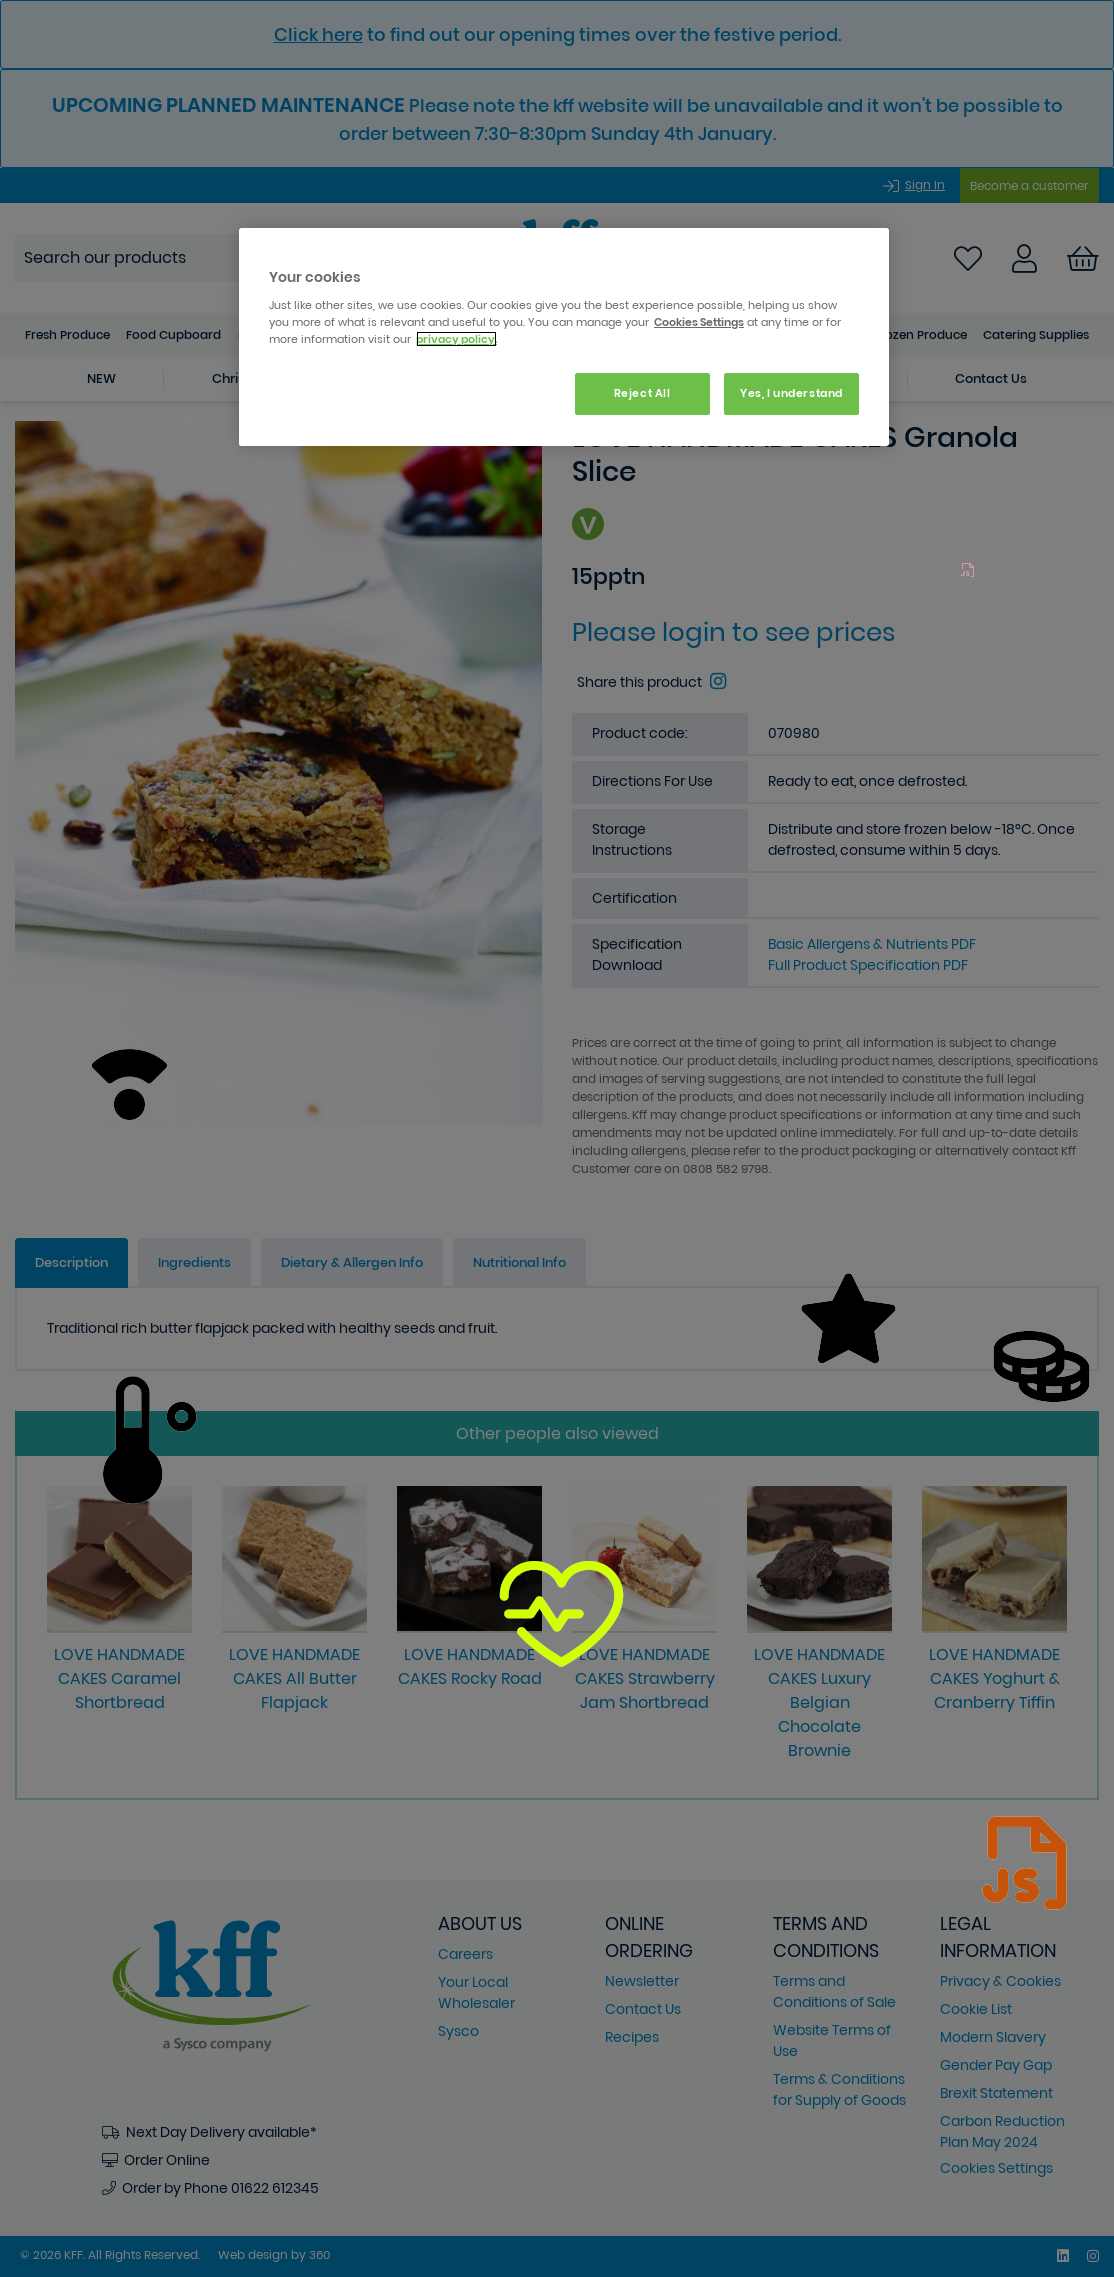 This screenshot has width=1114, height=2277. I want to click on view current temperature, so click(137, 1440).